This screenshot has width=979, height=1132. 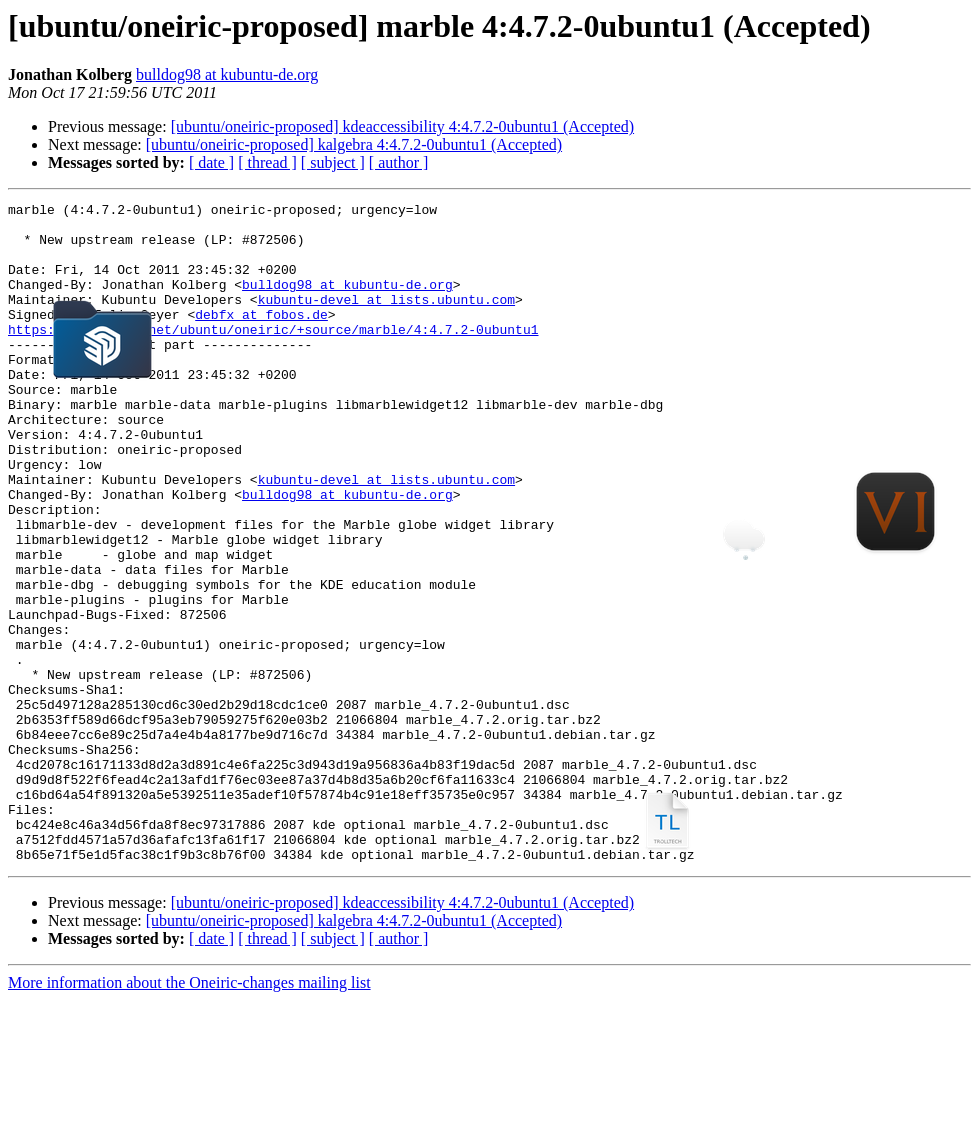 What do you see at coordinates (744, 539) in the screenshot?
I see `indicates scattered snow weather conditions` at bounding box center [744, 539].